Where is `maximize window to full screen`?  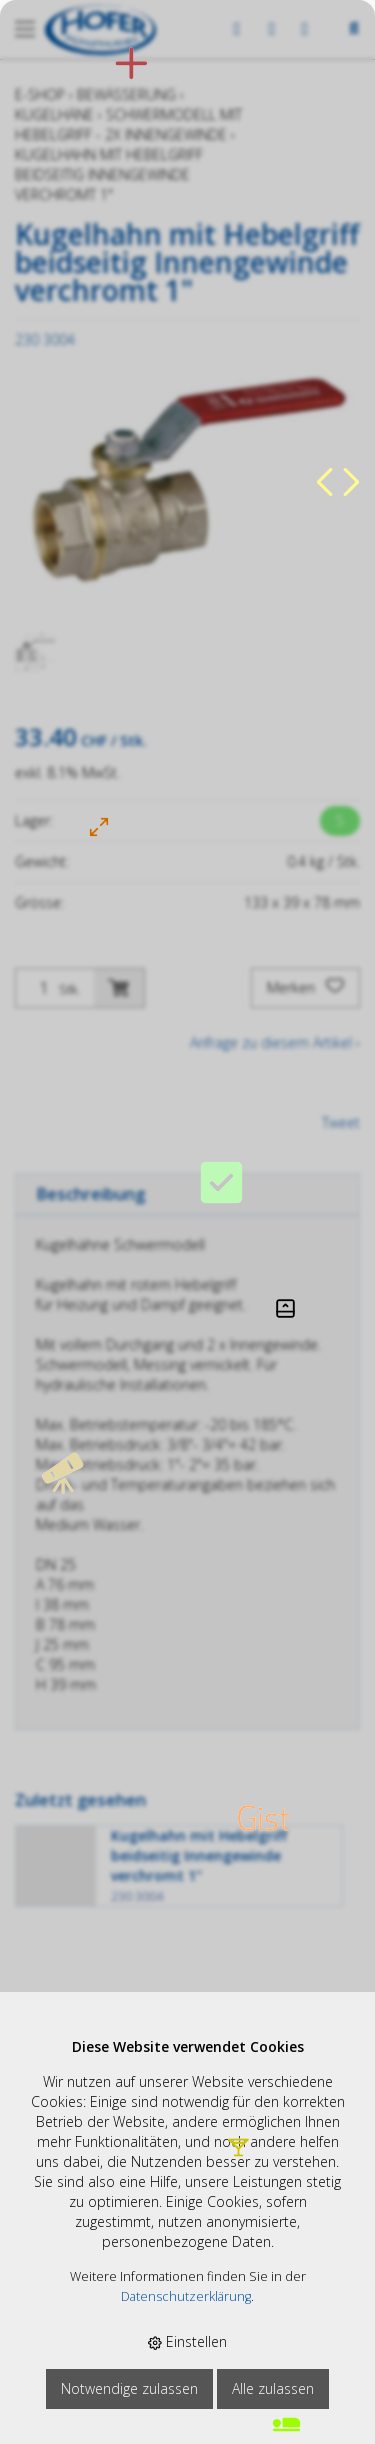
maximize window to full screen is located at coordinates (99, 827).